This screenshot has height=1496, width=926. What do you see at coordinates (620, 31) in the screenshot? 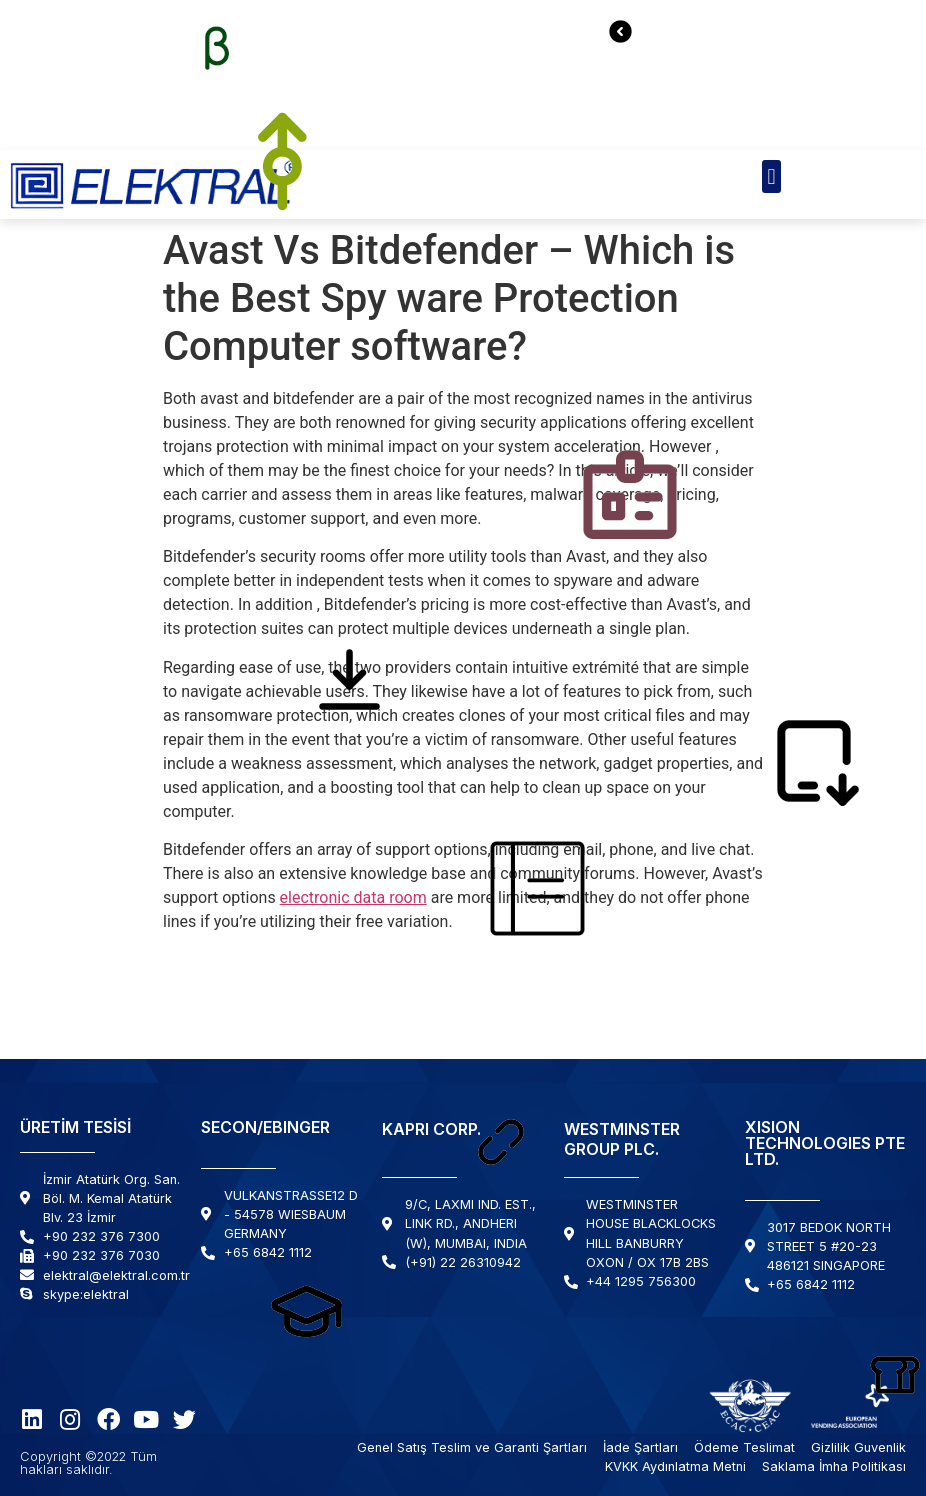
I see `go back to the previous screen` at bounding box center [620, 31].